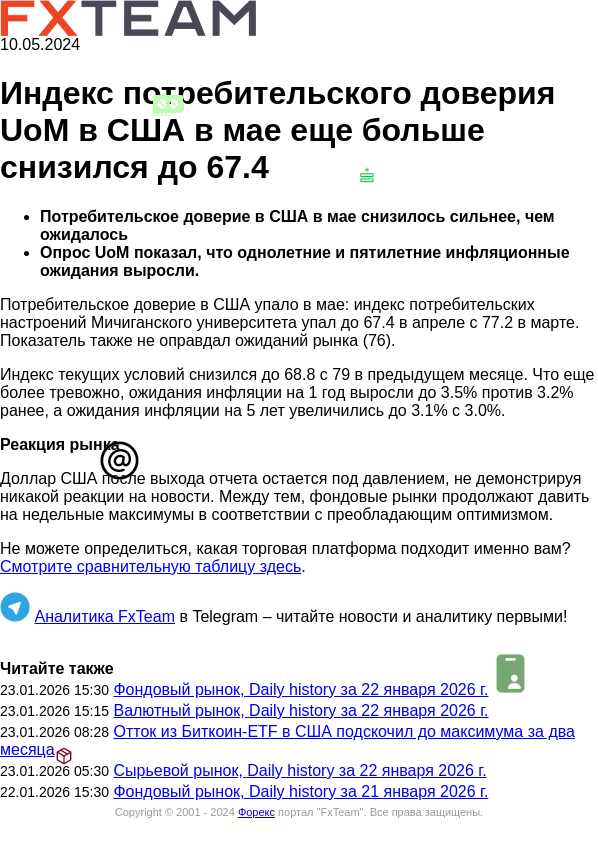 The image size is (598, 851). Describe the element at coordinates (119, 460) in the screenshot. I see `mention a user or tag someone` at that location.